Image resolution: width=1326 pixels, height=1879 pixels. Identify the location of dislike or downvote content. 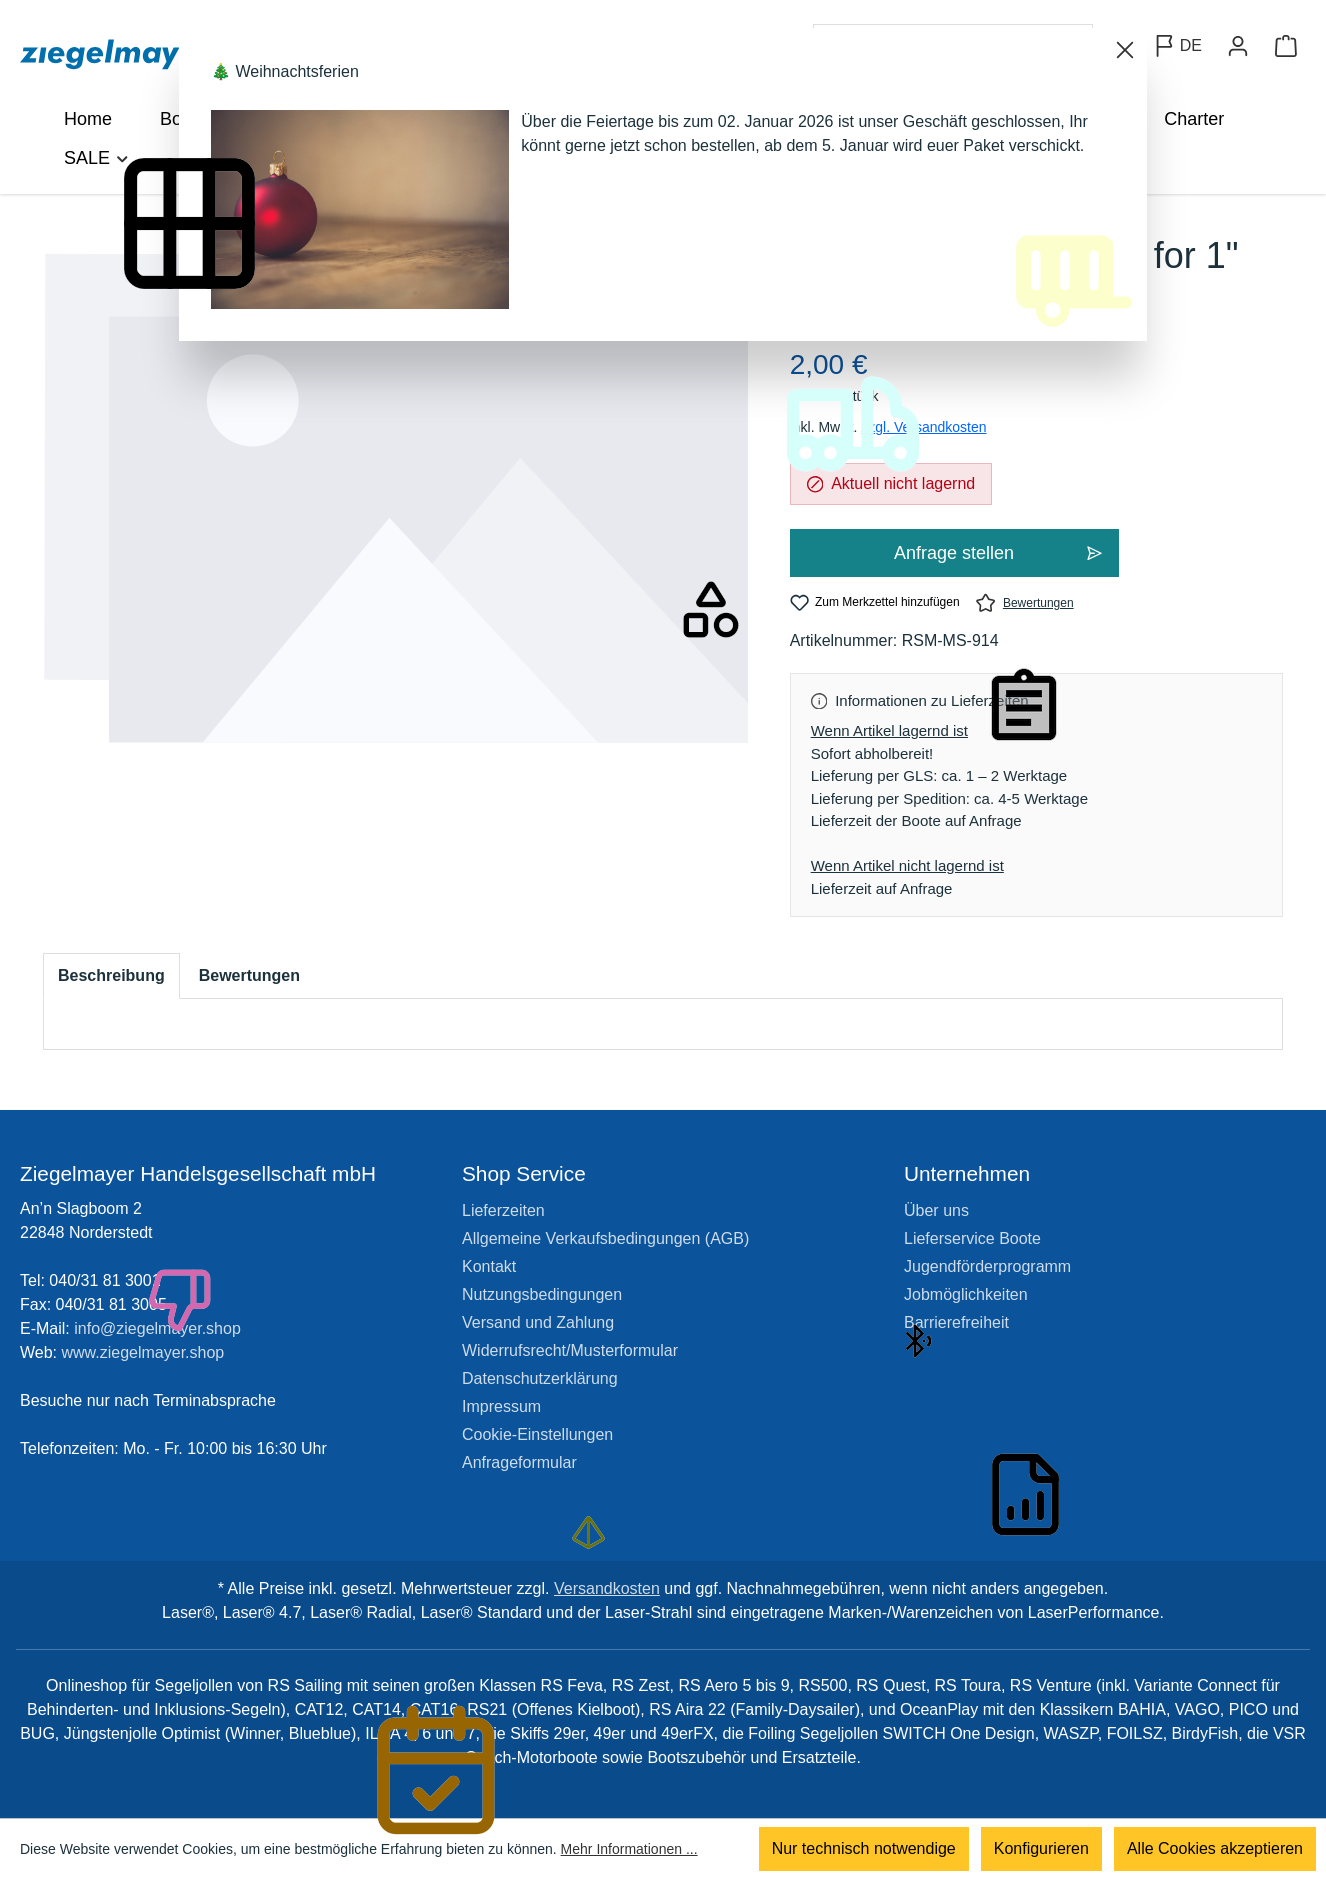
(179, 1300).